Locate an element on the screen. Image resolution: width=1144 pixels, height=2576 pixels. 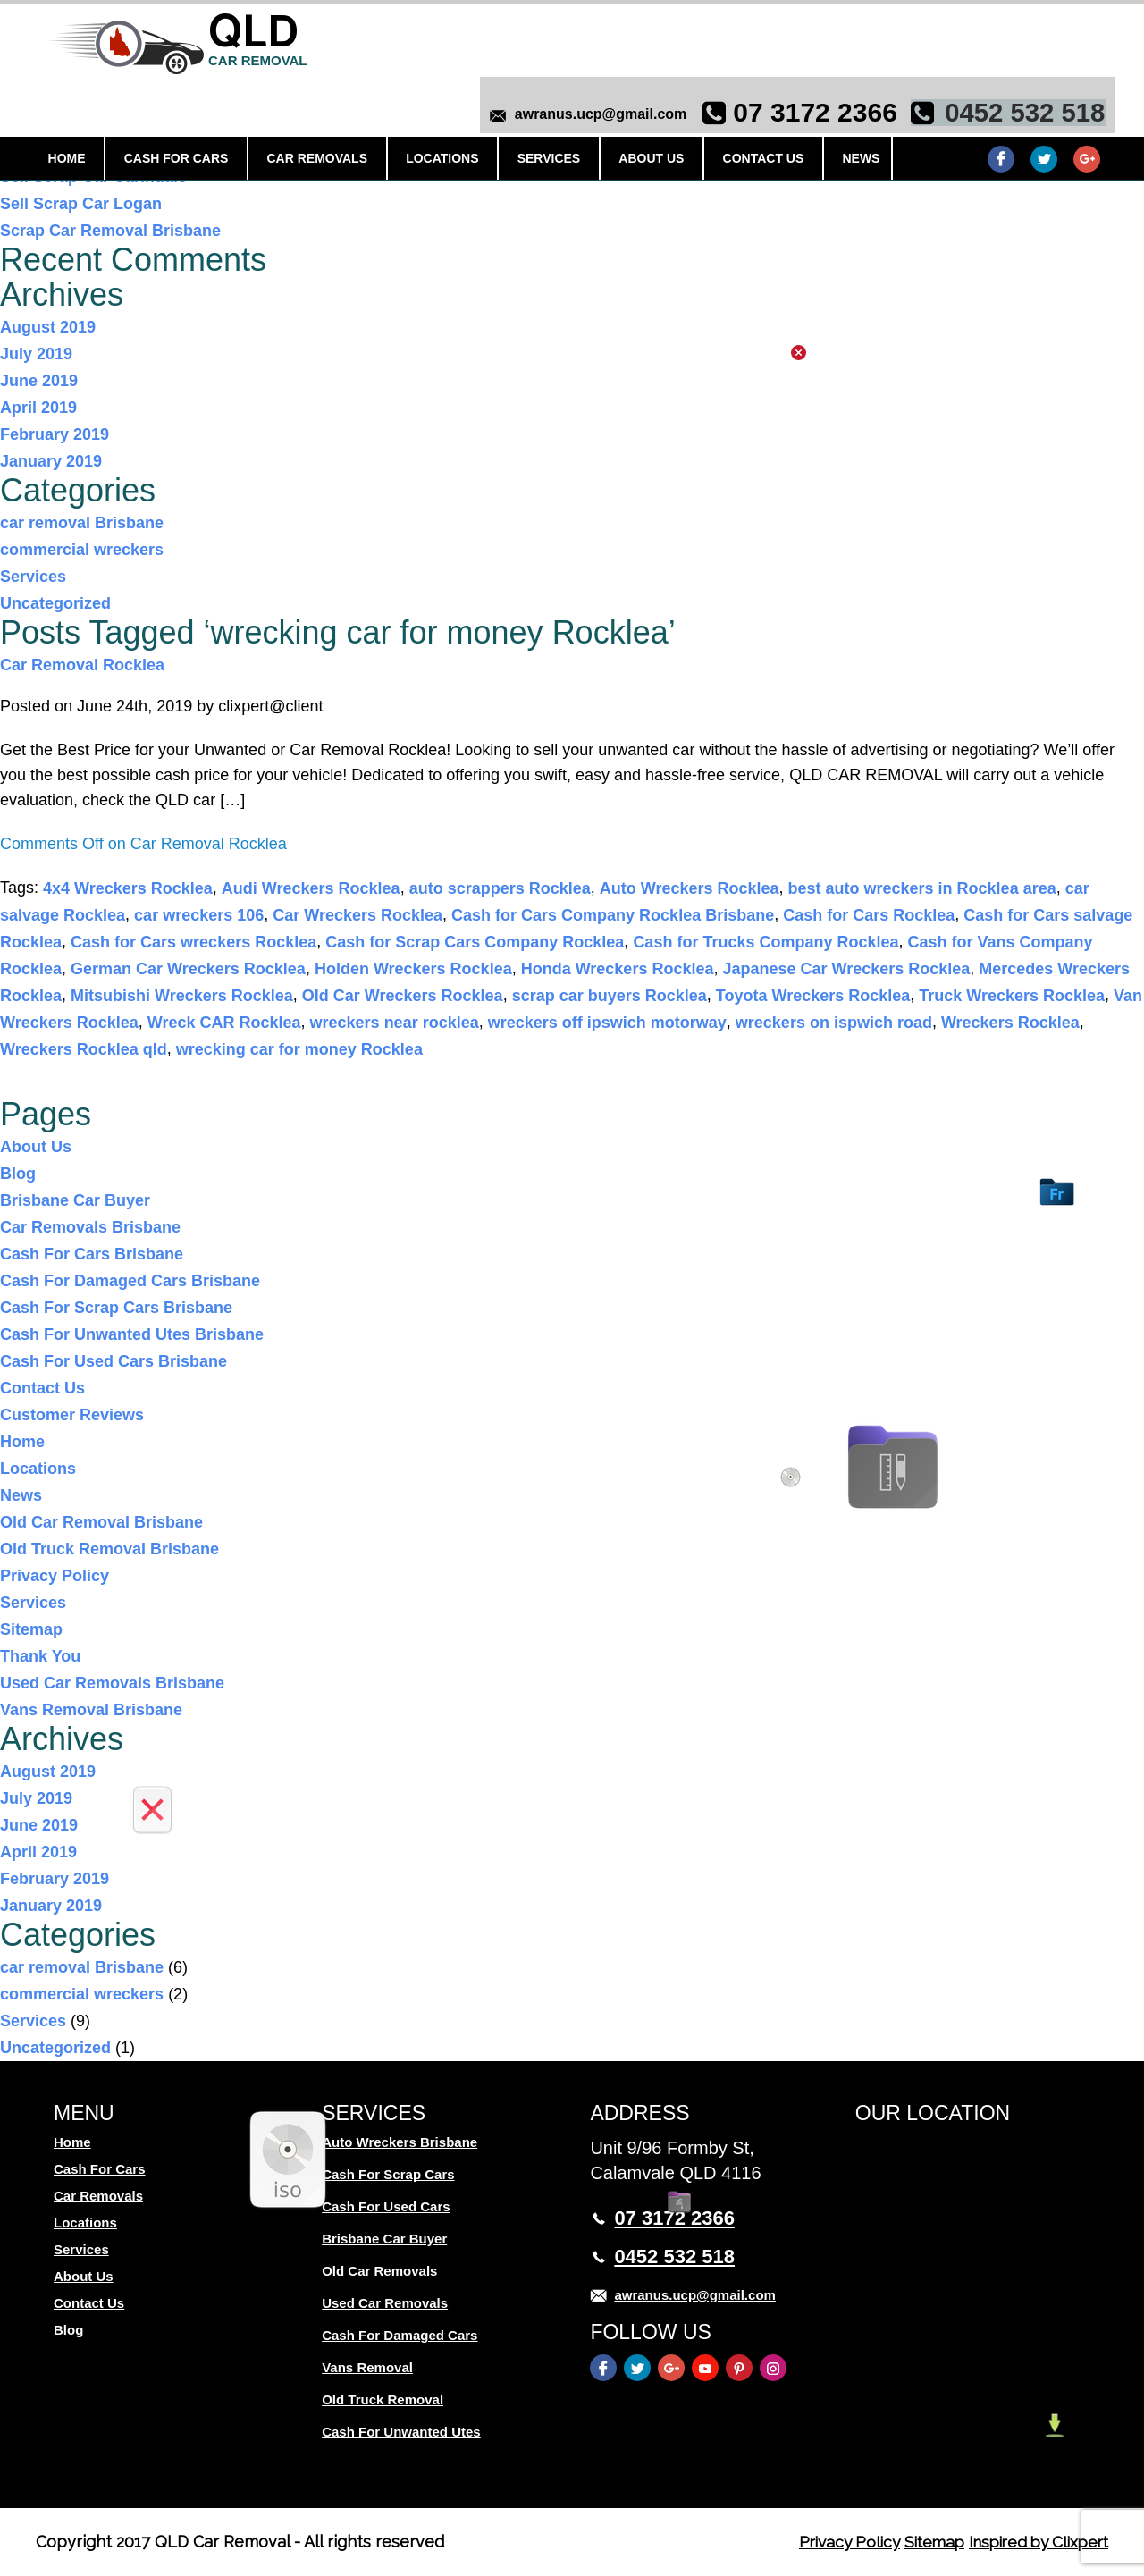
open templates folder is located at coordinates (893, 1467).